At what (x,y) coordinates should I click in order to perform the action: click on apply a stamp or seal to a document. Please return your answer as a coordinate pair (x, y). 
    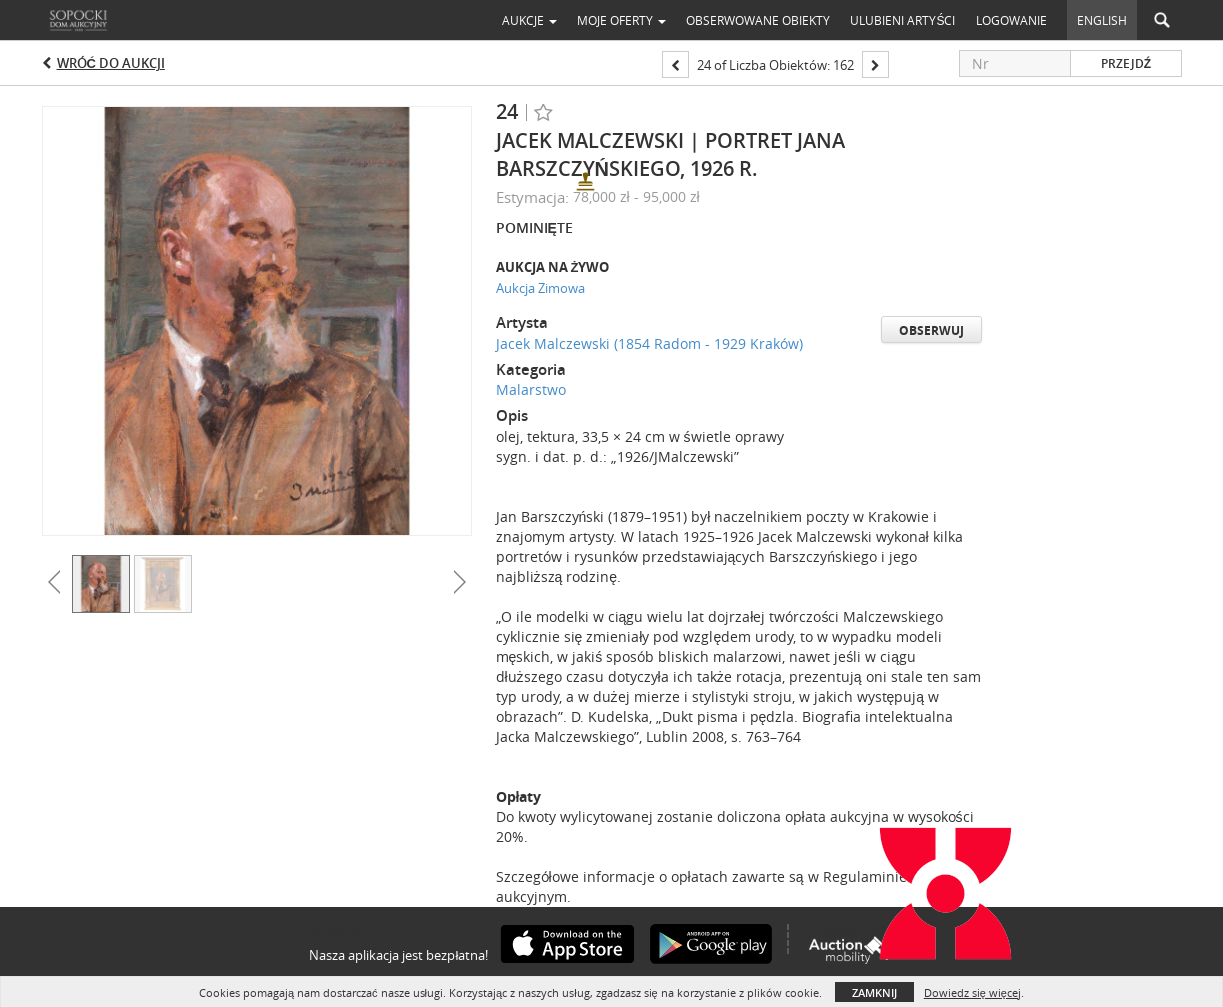
    Looking at the image, I should click on (585, 181).